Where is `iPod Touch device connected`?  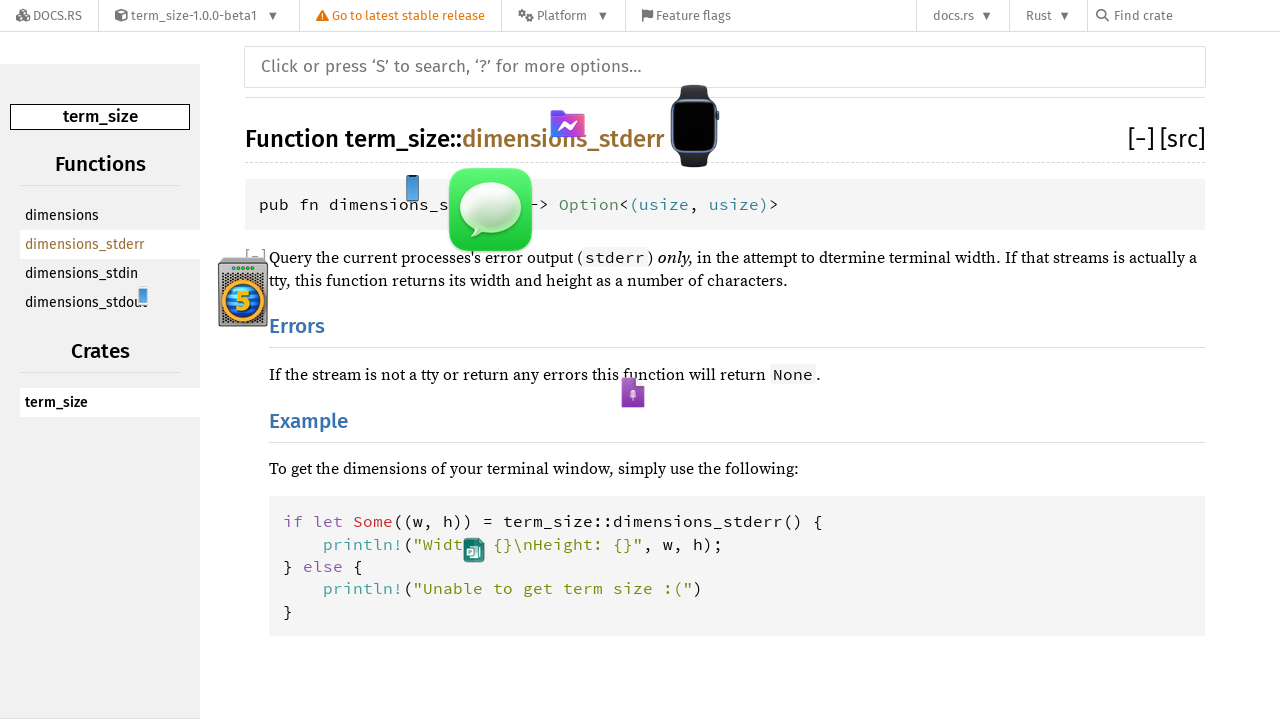 iPod Touch device connected is located at coordinates (143, 296).